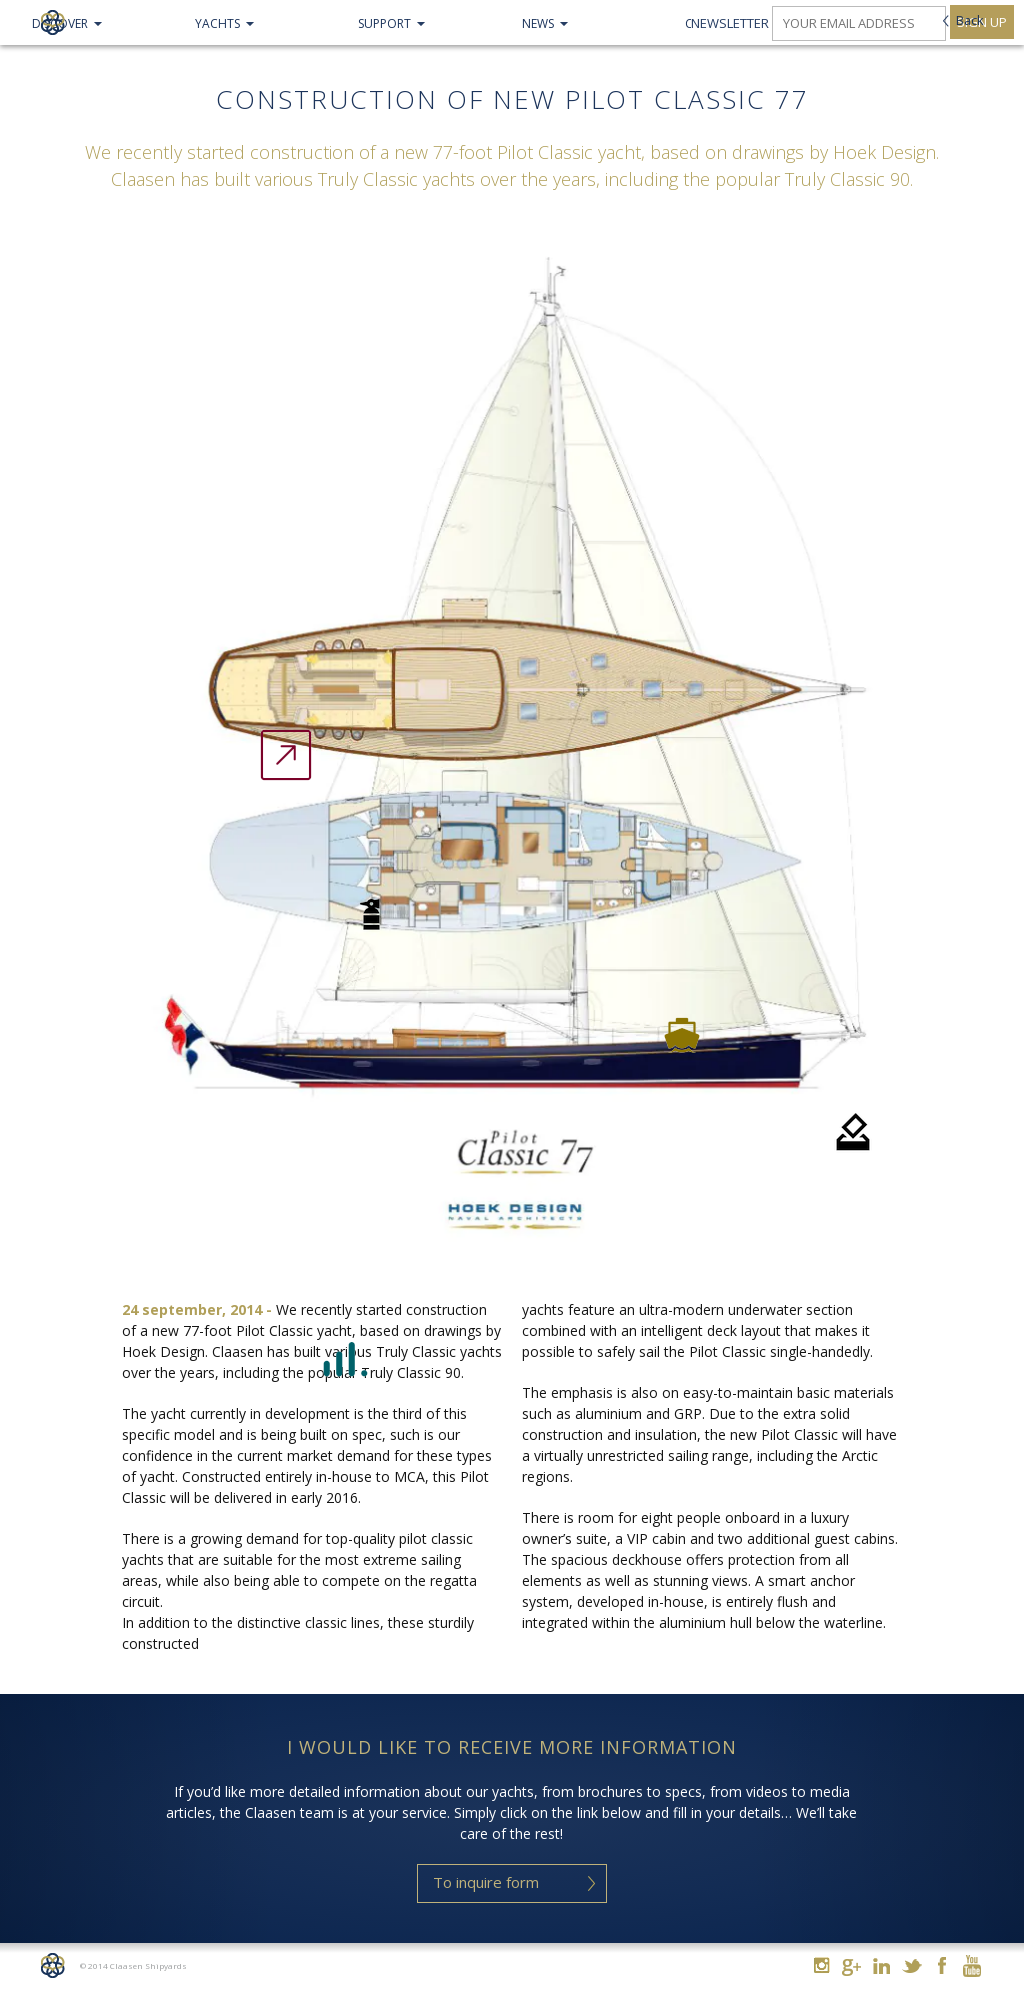  I want to click on open link in new window, so click(286, 755).